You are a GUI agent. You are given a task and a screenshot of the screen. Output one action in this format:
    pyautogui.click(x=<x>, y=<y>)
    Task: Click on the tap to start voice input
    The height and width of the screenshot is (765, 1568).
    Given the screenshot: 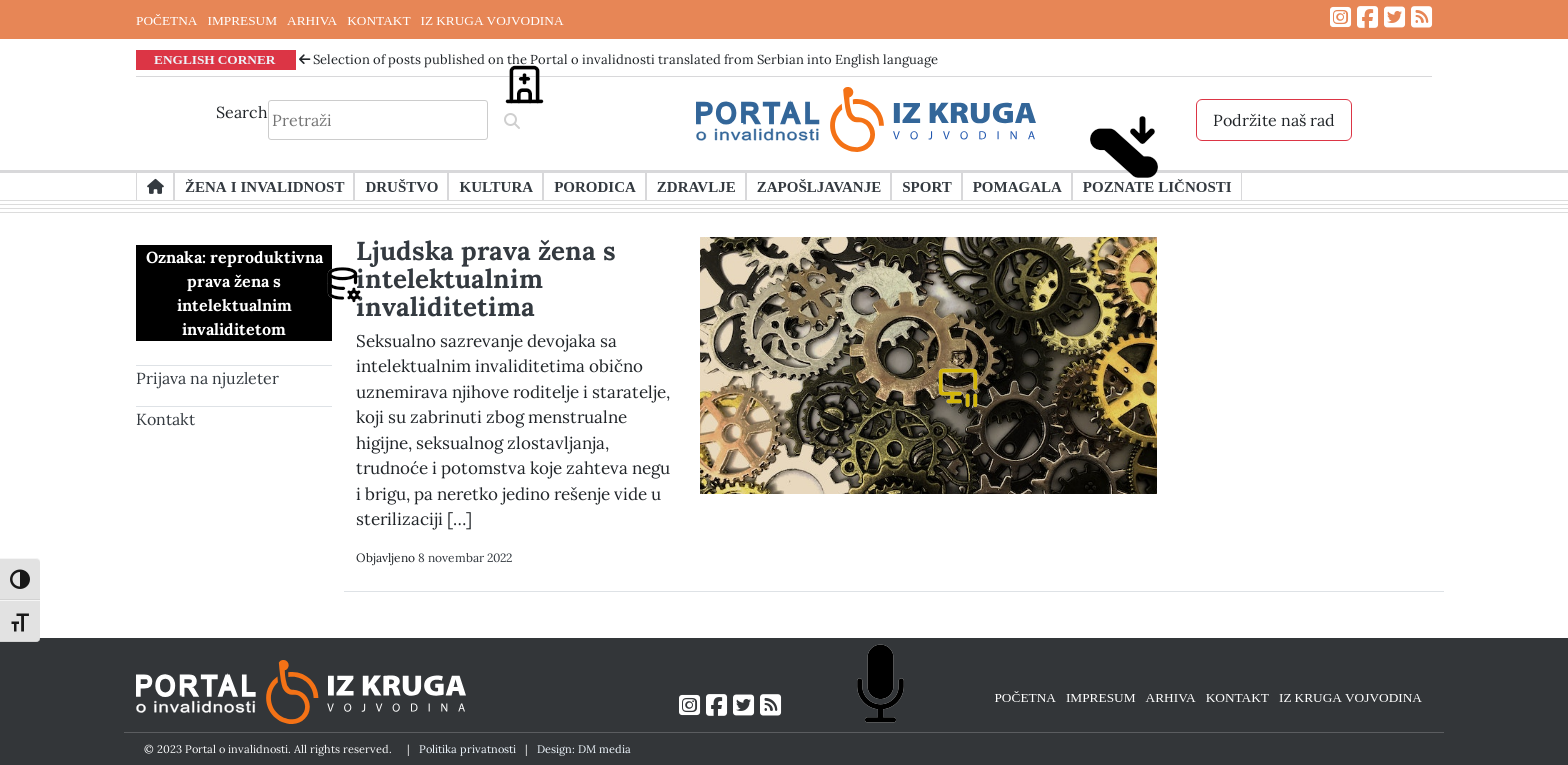 What is the action you would take?
    pyautogui.click(x=880, y=683)
    